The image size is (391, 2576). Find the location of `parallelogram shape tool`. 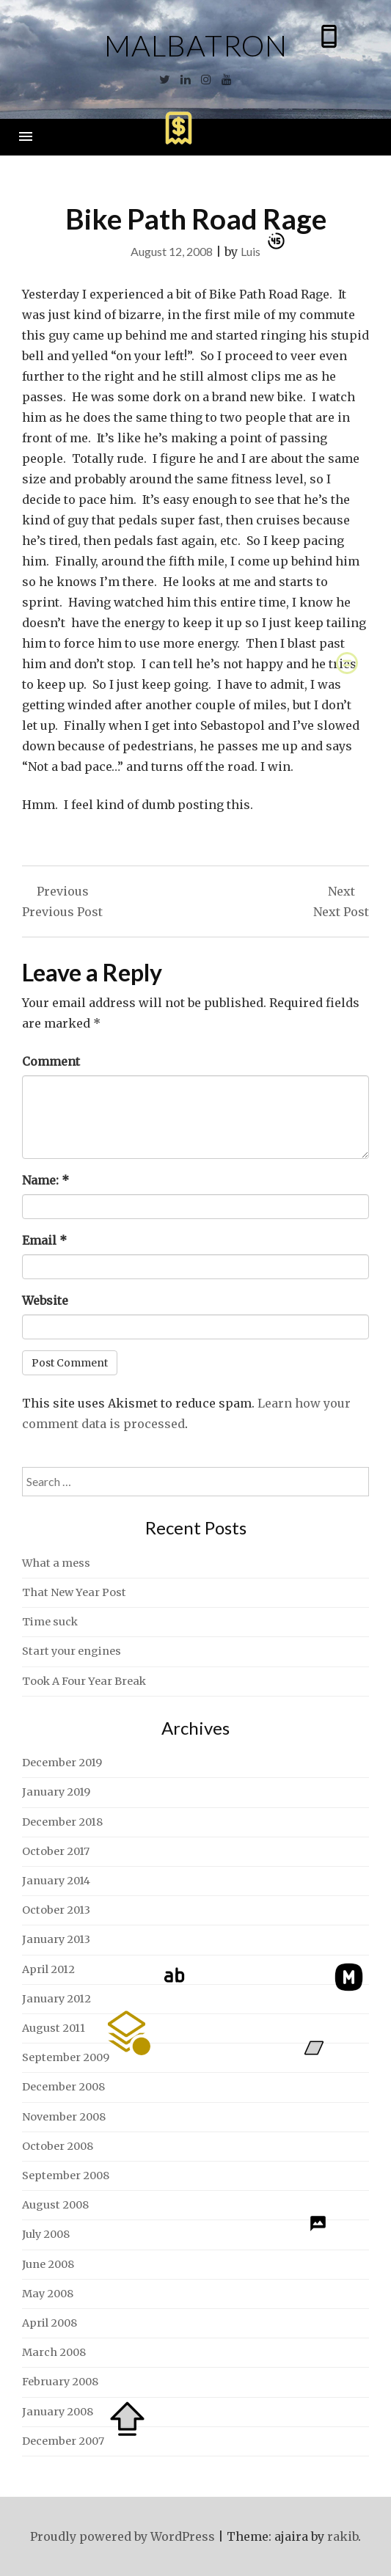

parallelogram shape tool is located at coordinates (314, 2048).